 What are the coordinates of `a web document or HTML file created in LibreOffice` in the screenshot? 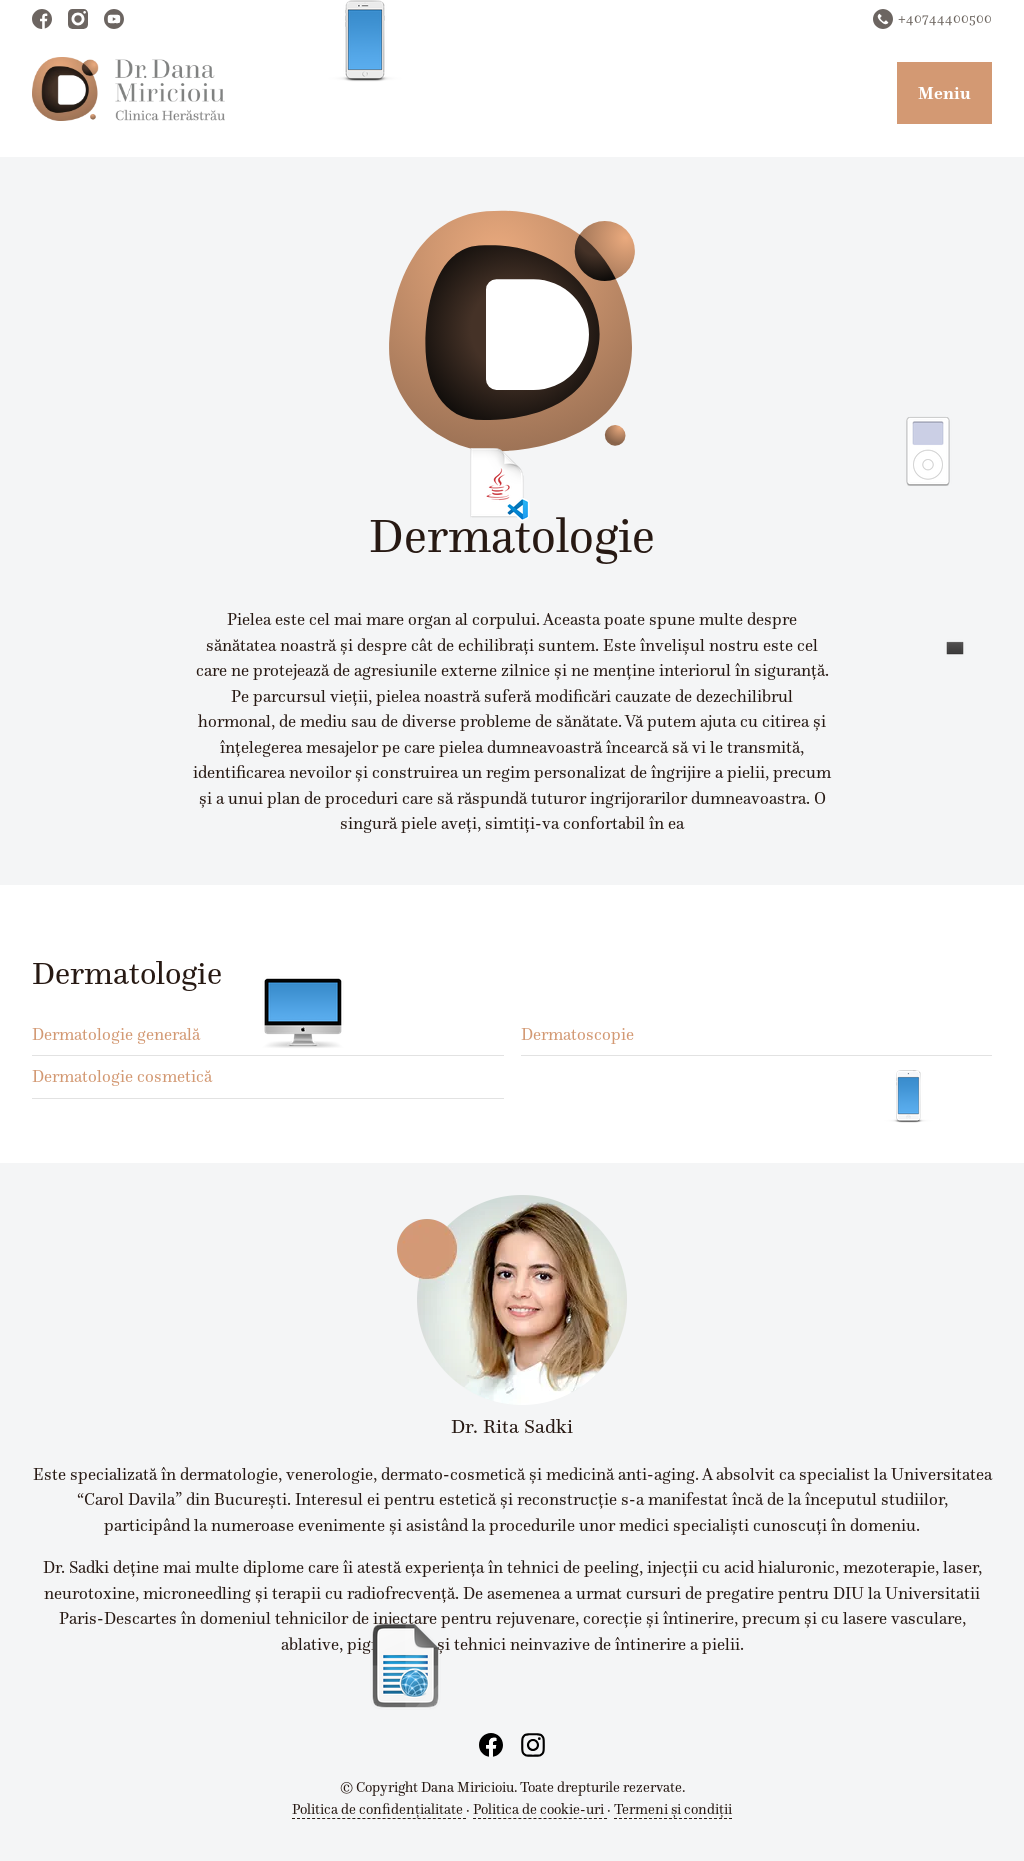 It's located at (405, 1665).